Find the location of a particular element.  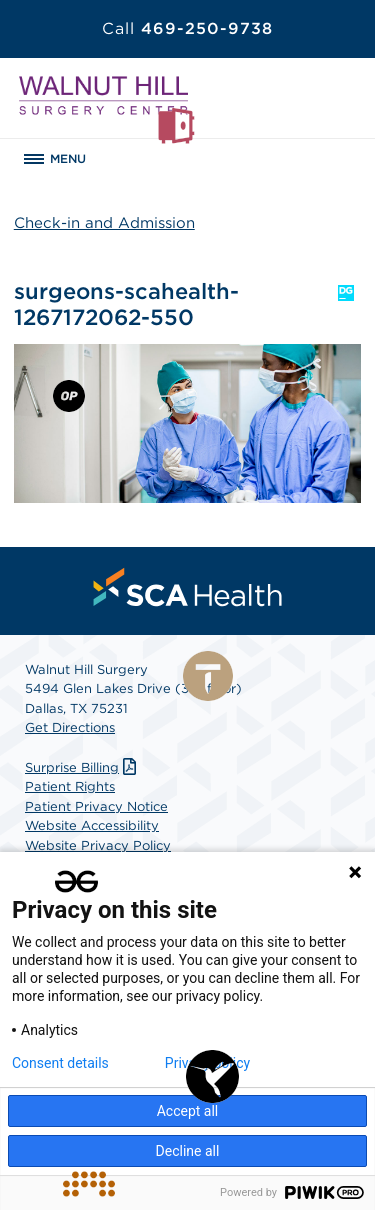

access secure storage or vault is located at coordinates (175, 126).